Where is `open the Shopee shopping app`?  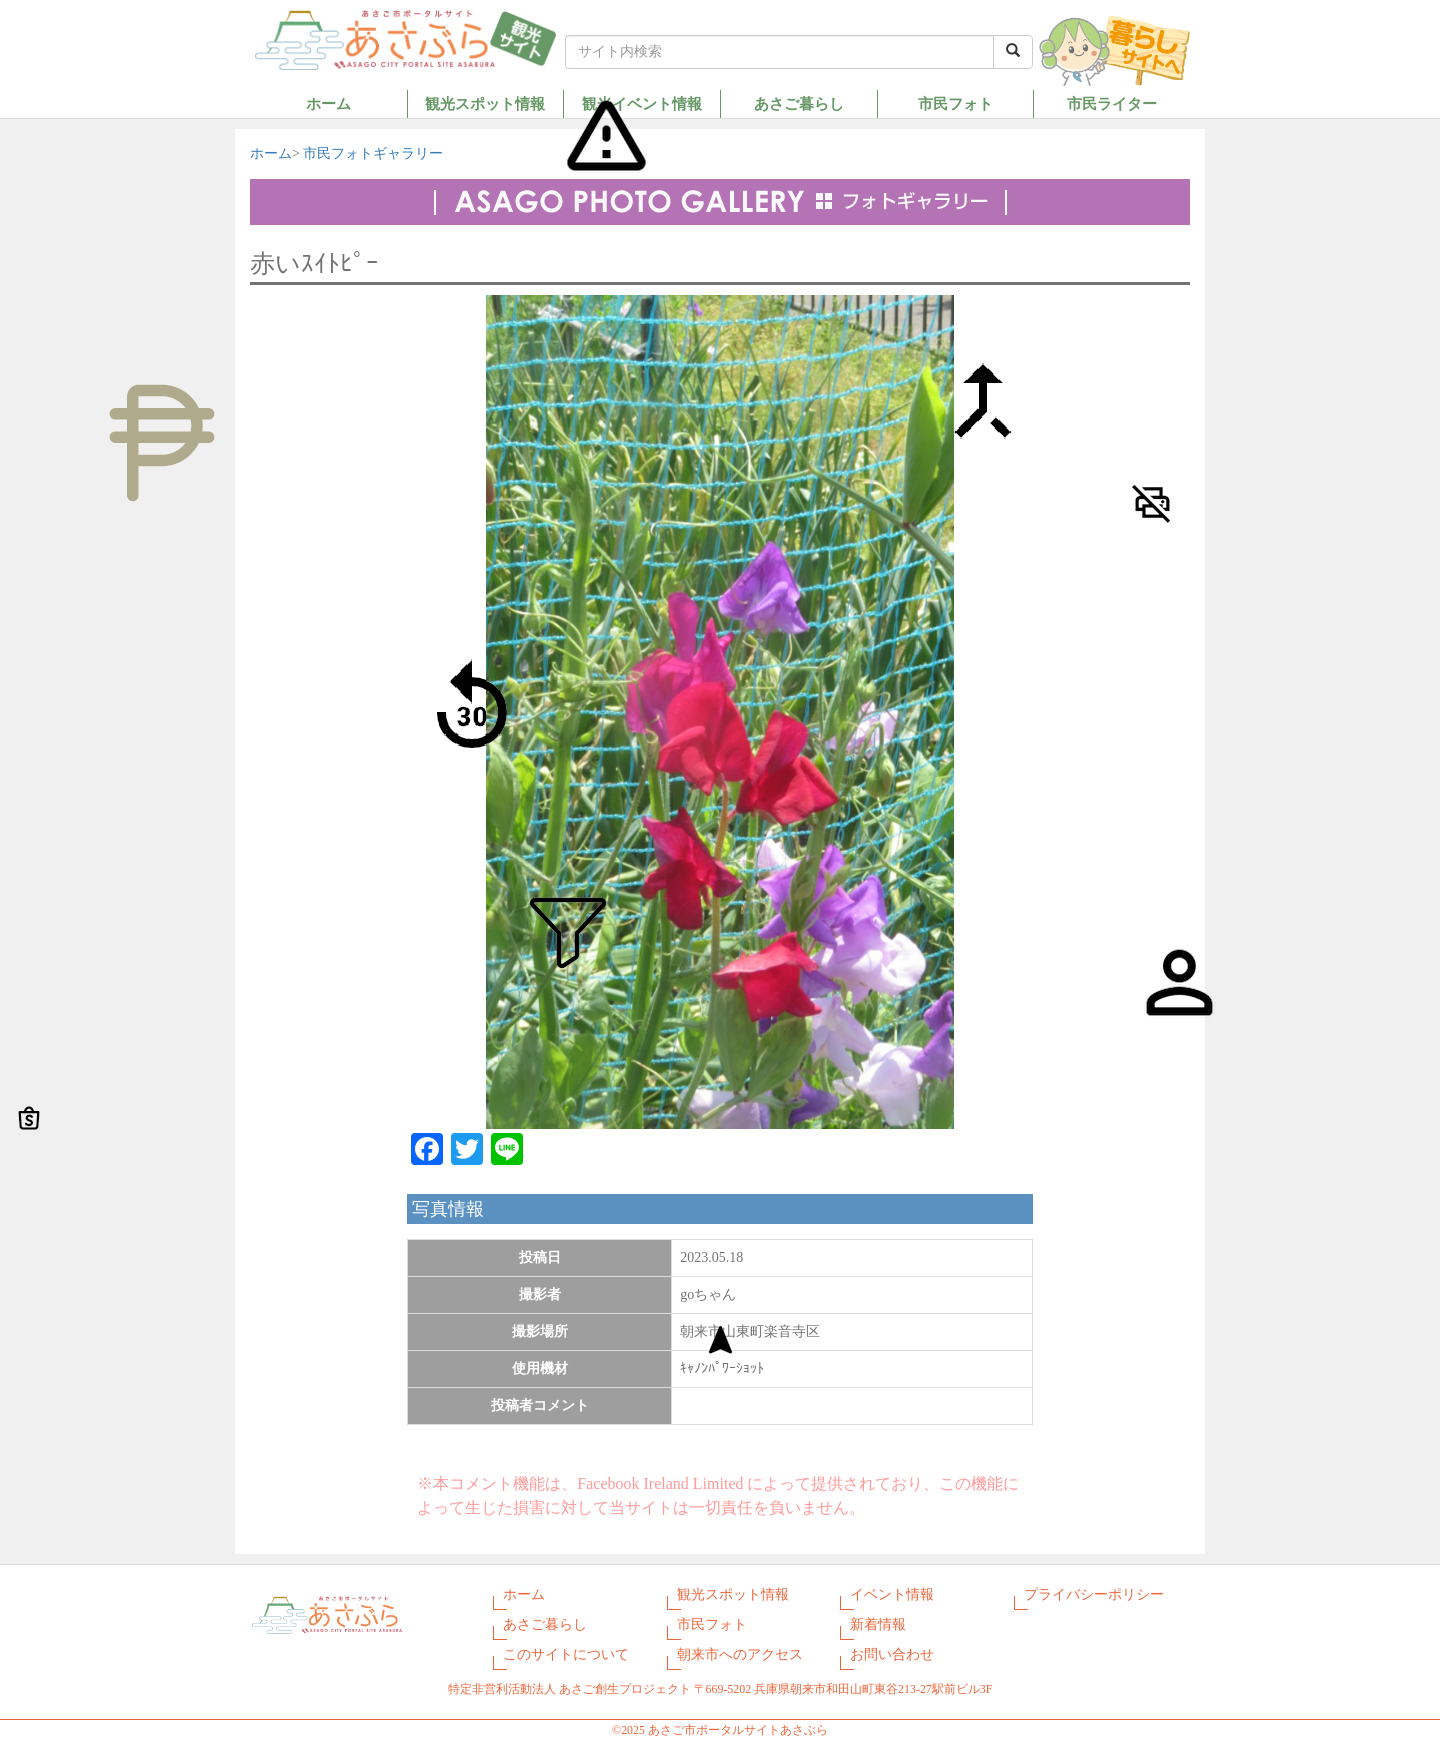
open the Shopee shopping app is located at coordinates (29, 1118).